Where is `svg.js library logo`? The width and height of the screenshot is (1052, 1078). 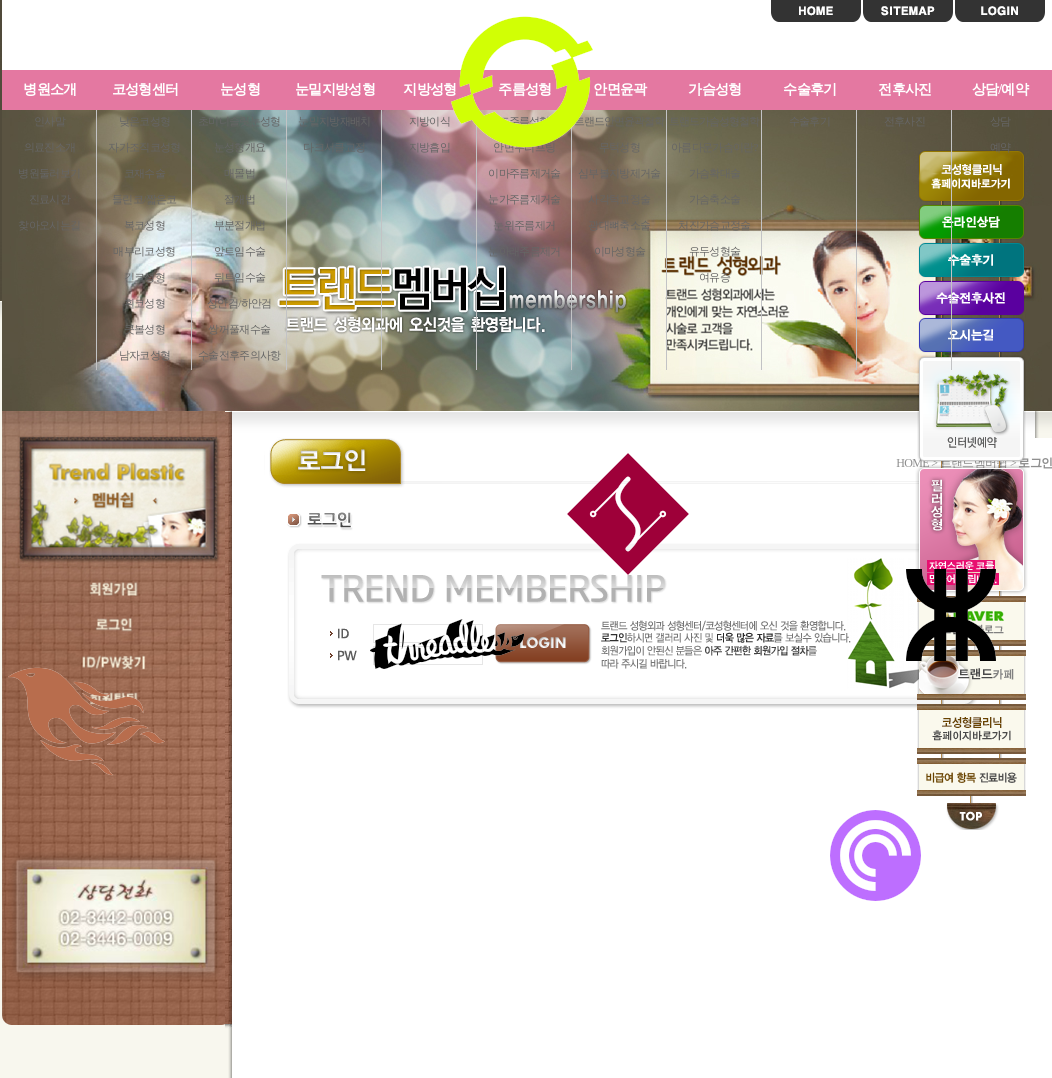 svg.js library logo is located at coordinates (628, 514).